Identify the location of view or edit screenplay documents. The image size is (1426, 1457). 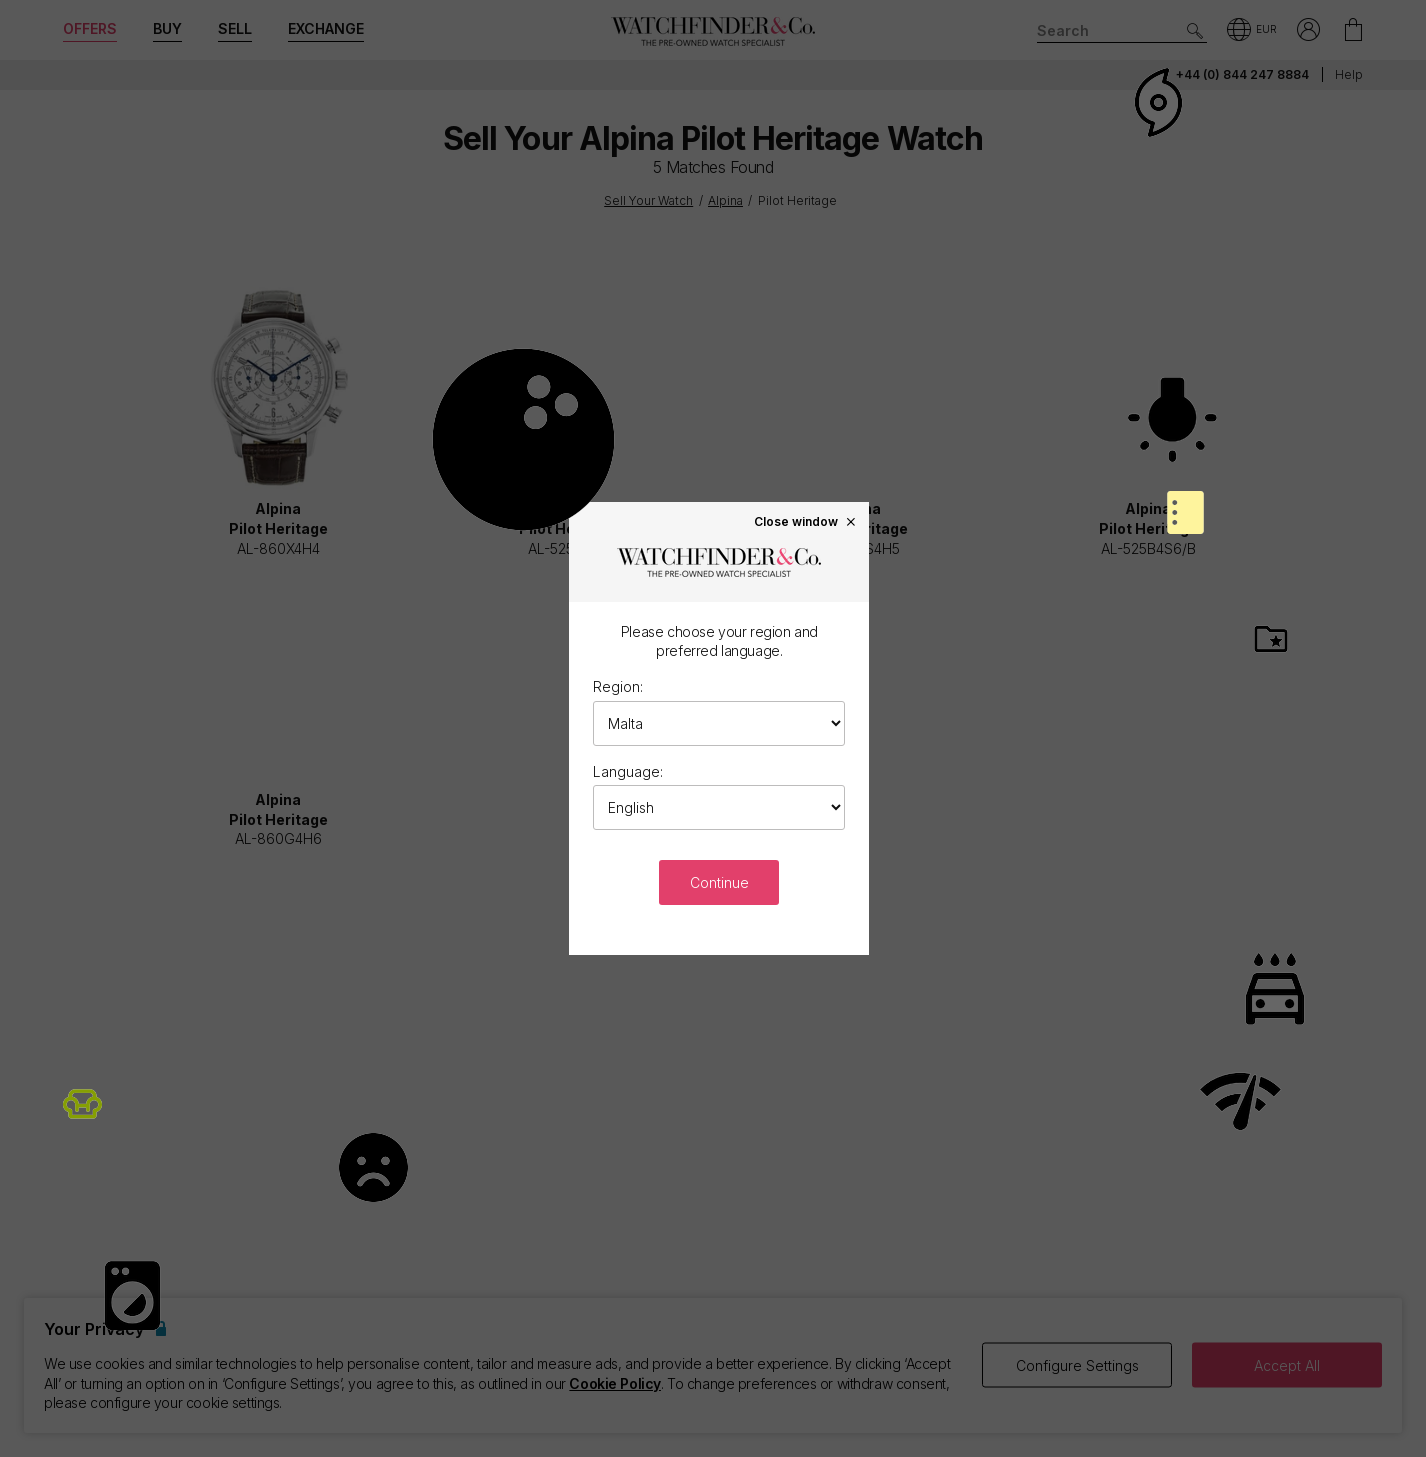
(1185, 512).